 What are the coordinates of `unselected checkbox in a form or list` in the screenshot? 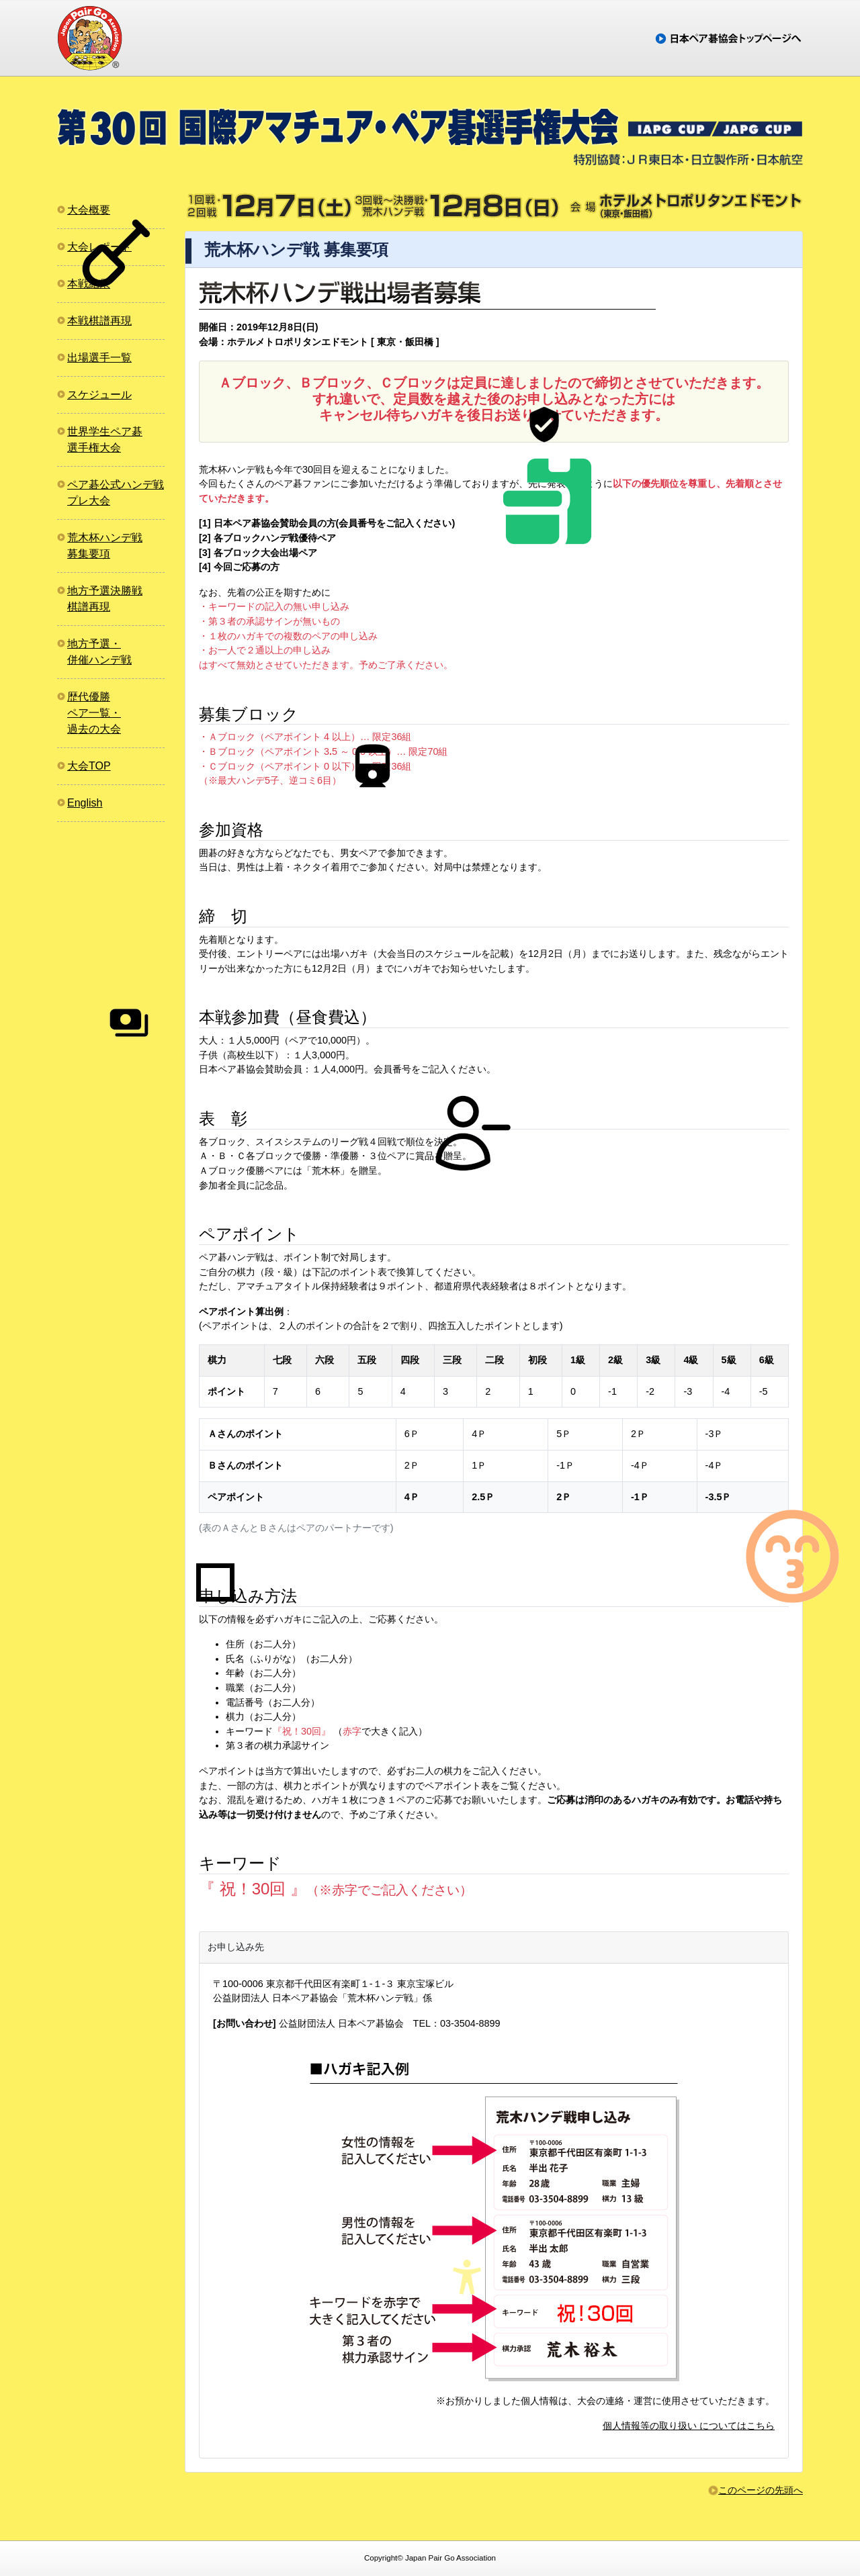 It's located at (215, 1582).